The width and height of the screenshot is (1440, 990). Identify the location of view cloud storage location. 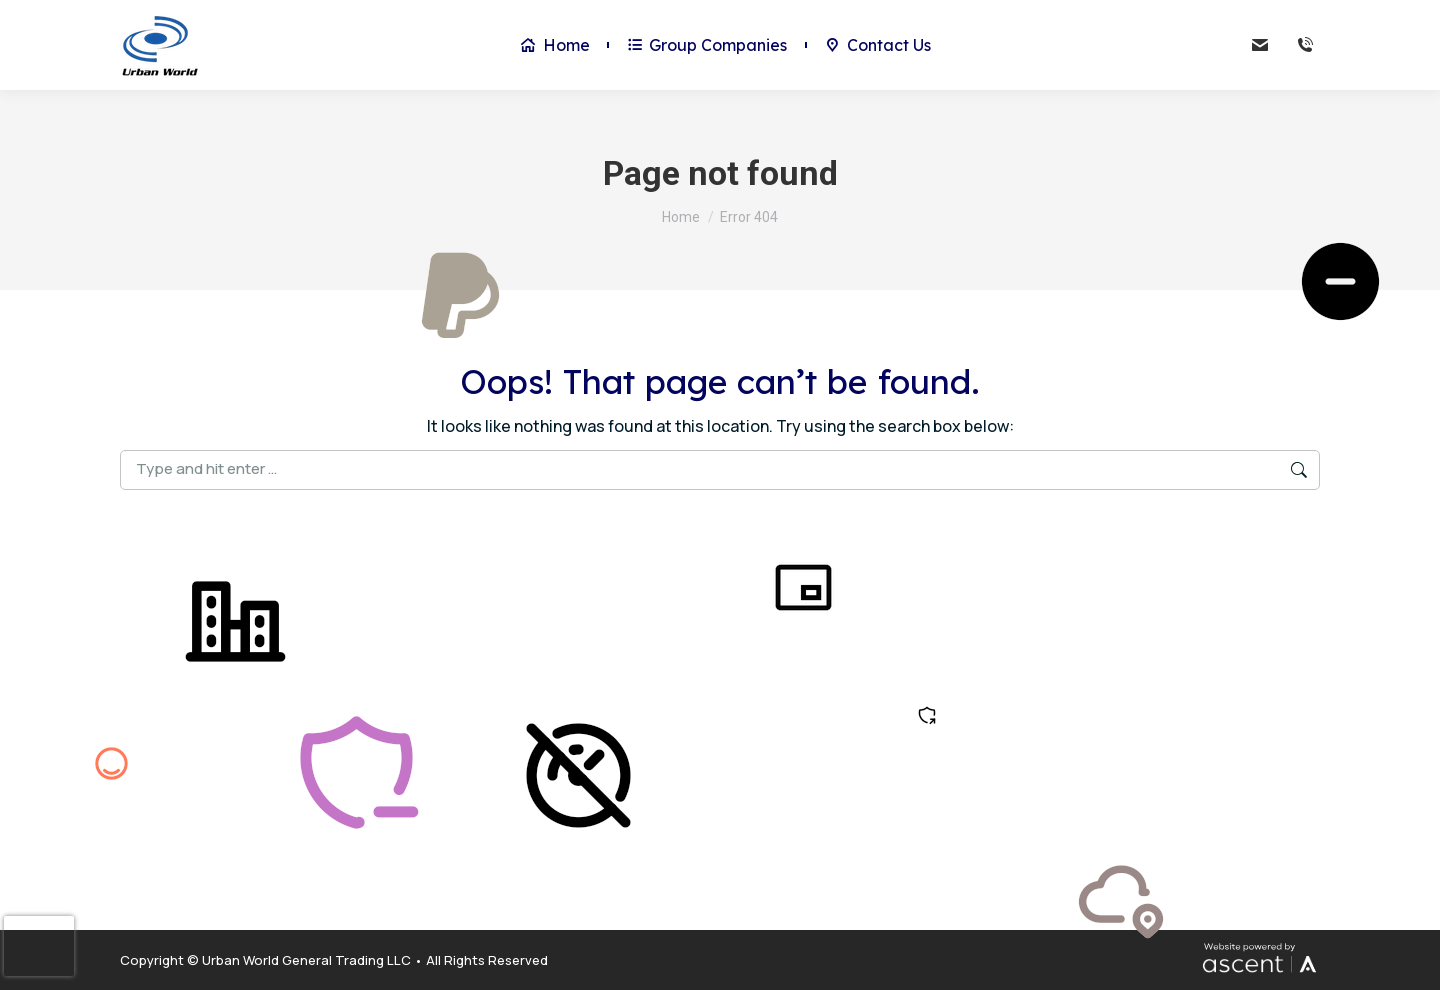
(1121, 896).